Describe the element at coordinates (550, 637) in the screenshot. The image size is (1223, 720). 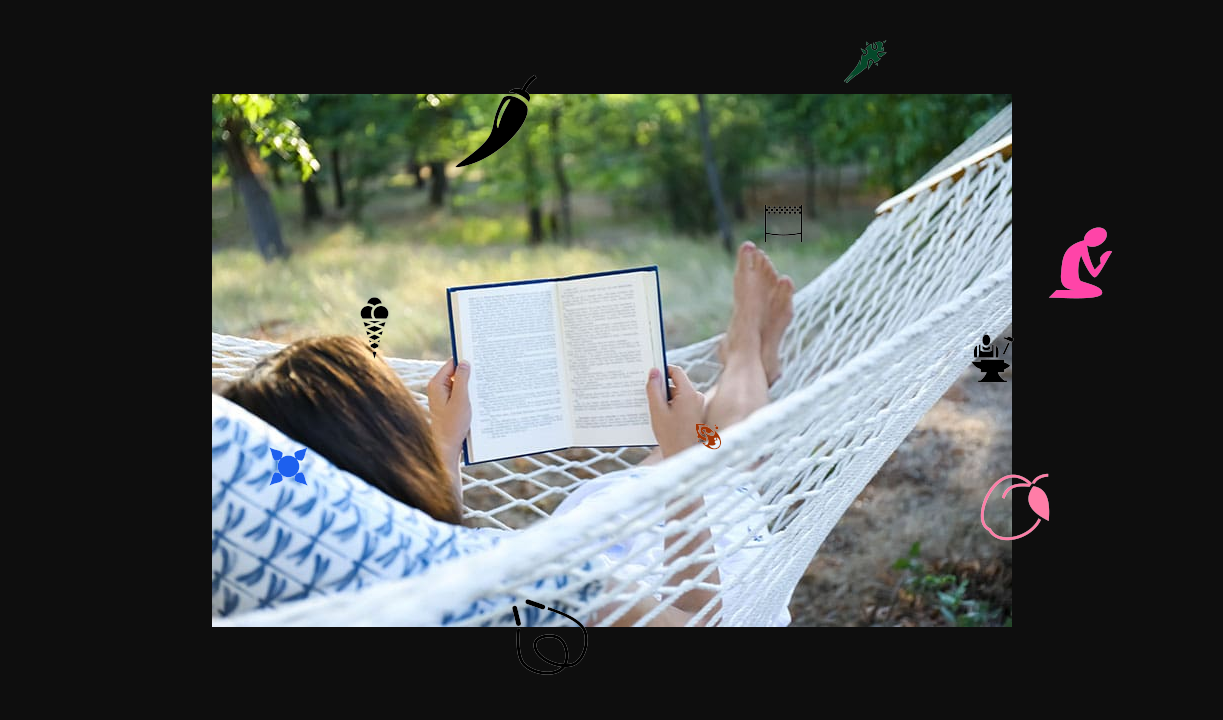
I see `access jump rope or skipping exercises` at that location.